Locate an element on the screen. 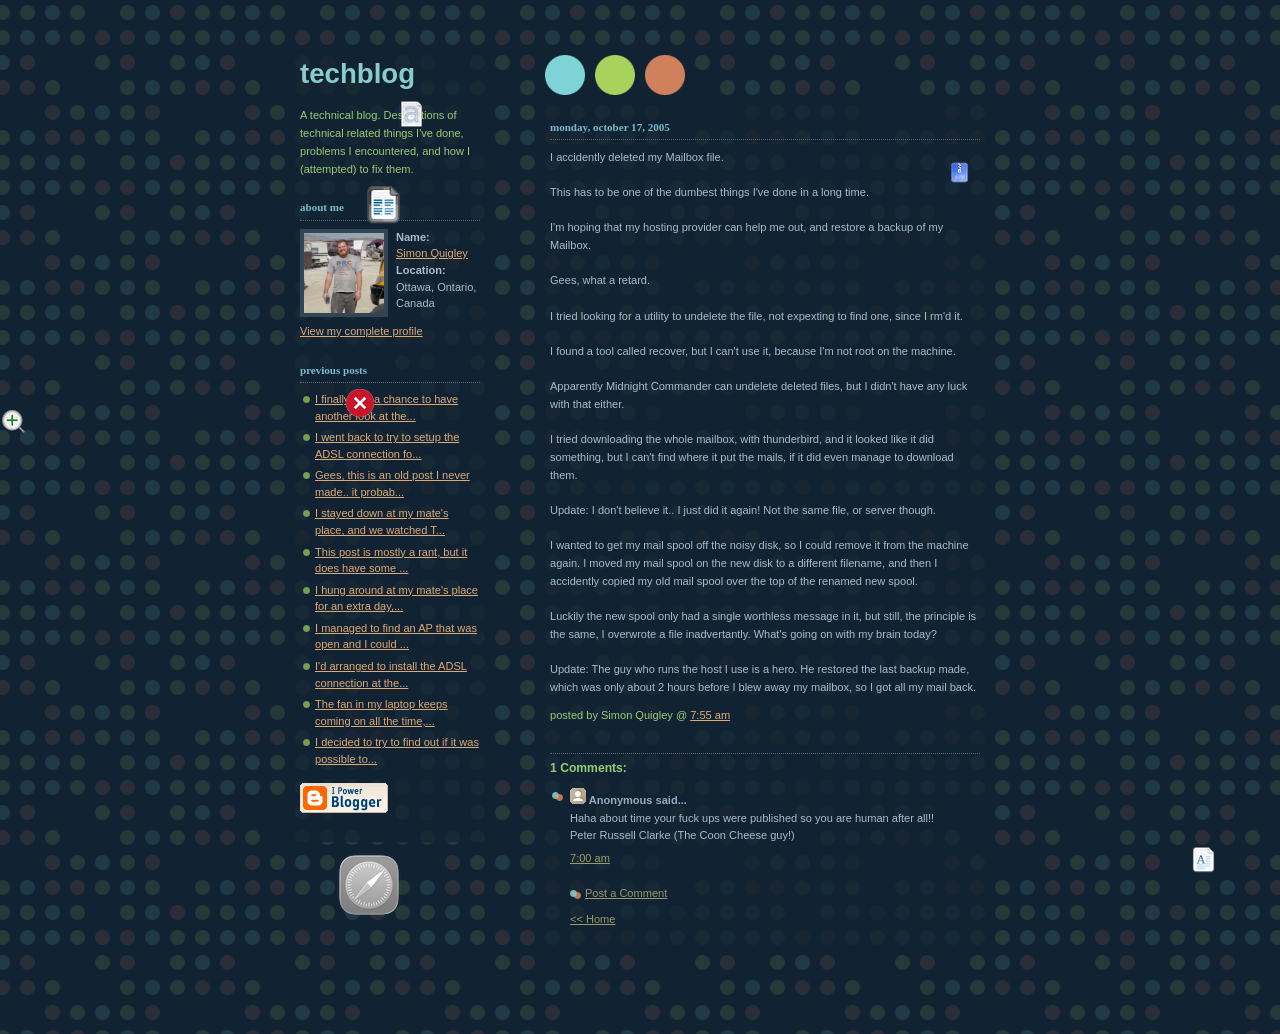 Image resolution: width=1280 pixels, height=1034 pixels. open Safari web browser is located at coordinates (369, 885).